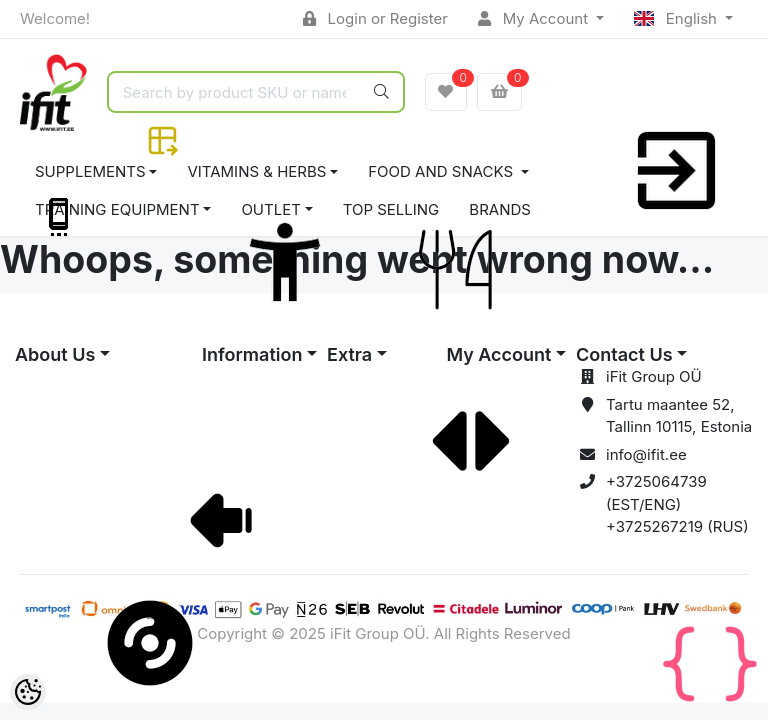 Image resolution: width=768 pixels, height=720 pixels. I want to click on view or edit code, so click(710, 664).